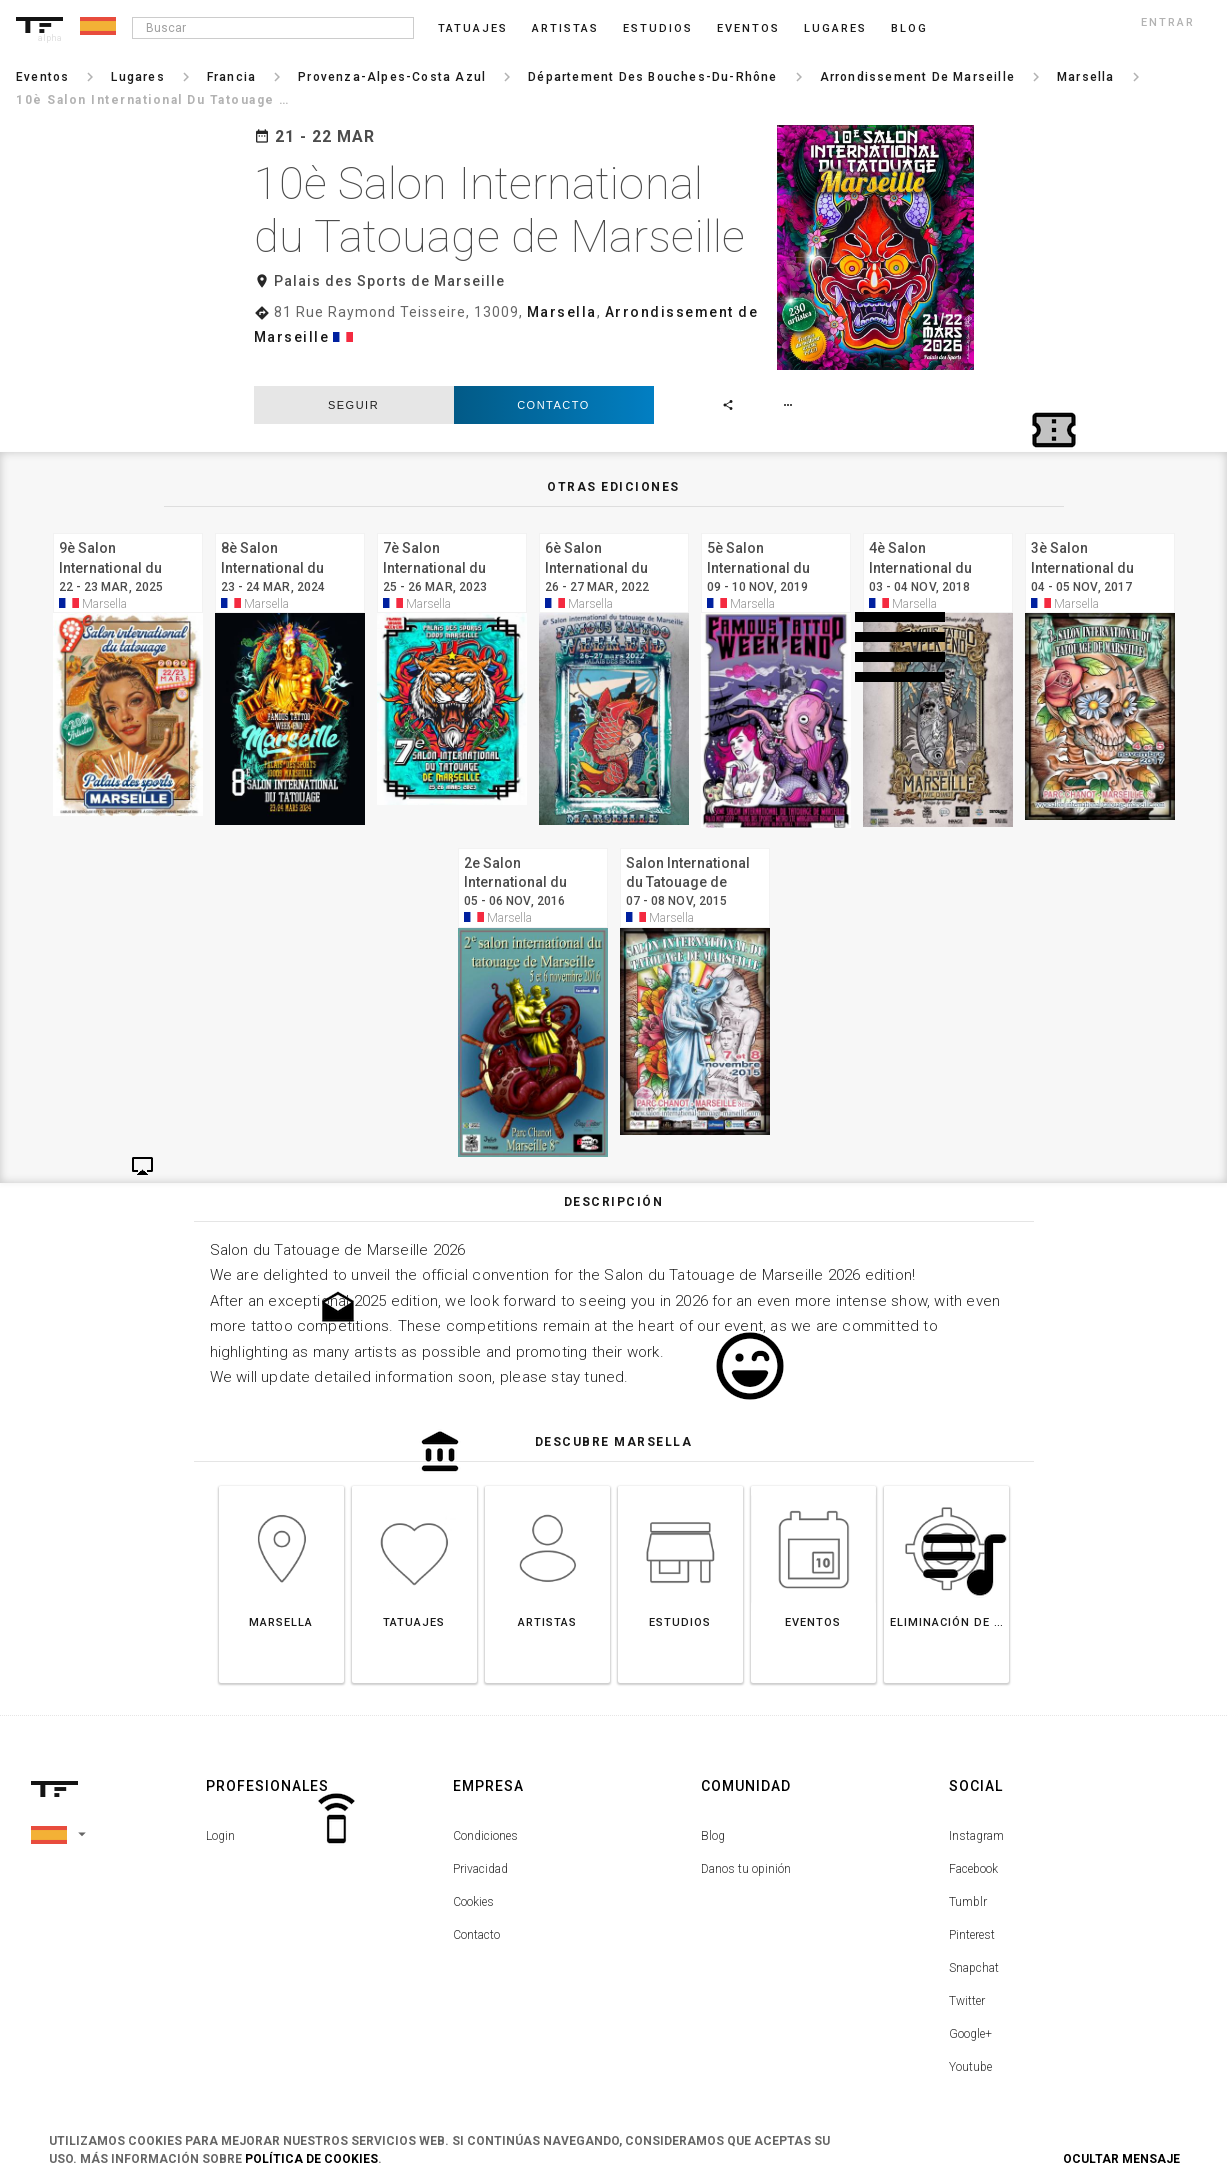  Describe the element at coordinates (1054, 430) in the screenshot. I see `view your tickets or passes` at that location.